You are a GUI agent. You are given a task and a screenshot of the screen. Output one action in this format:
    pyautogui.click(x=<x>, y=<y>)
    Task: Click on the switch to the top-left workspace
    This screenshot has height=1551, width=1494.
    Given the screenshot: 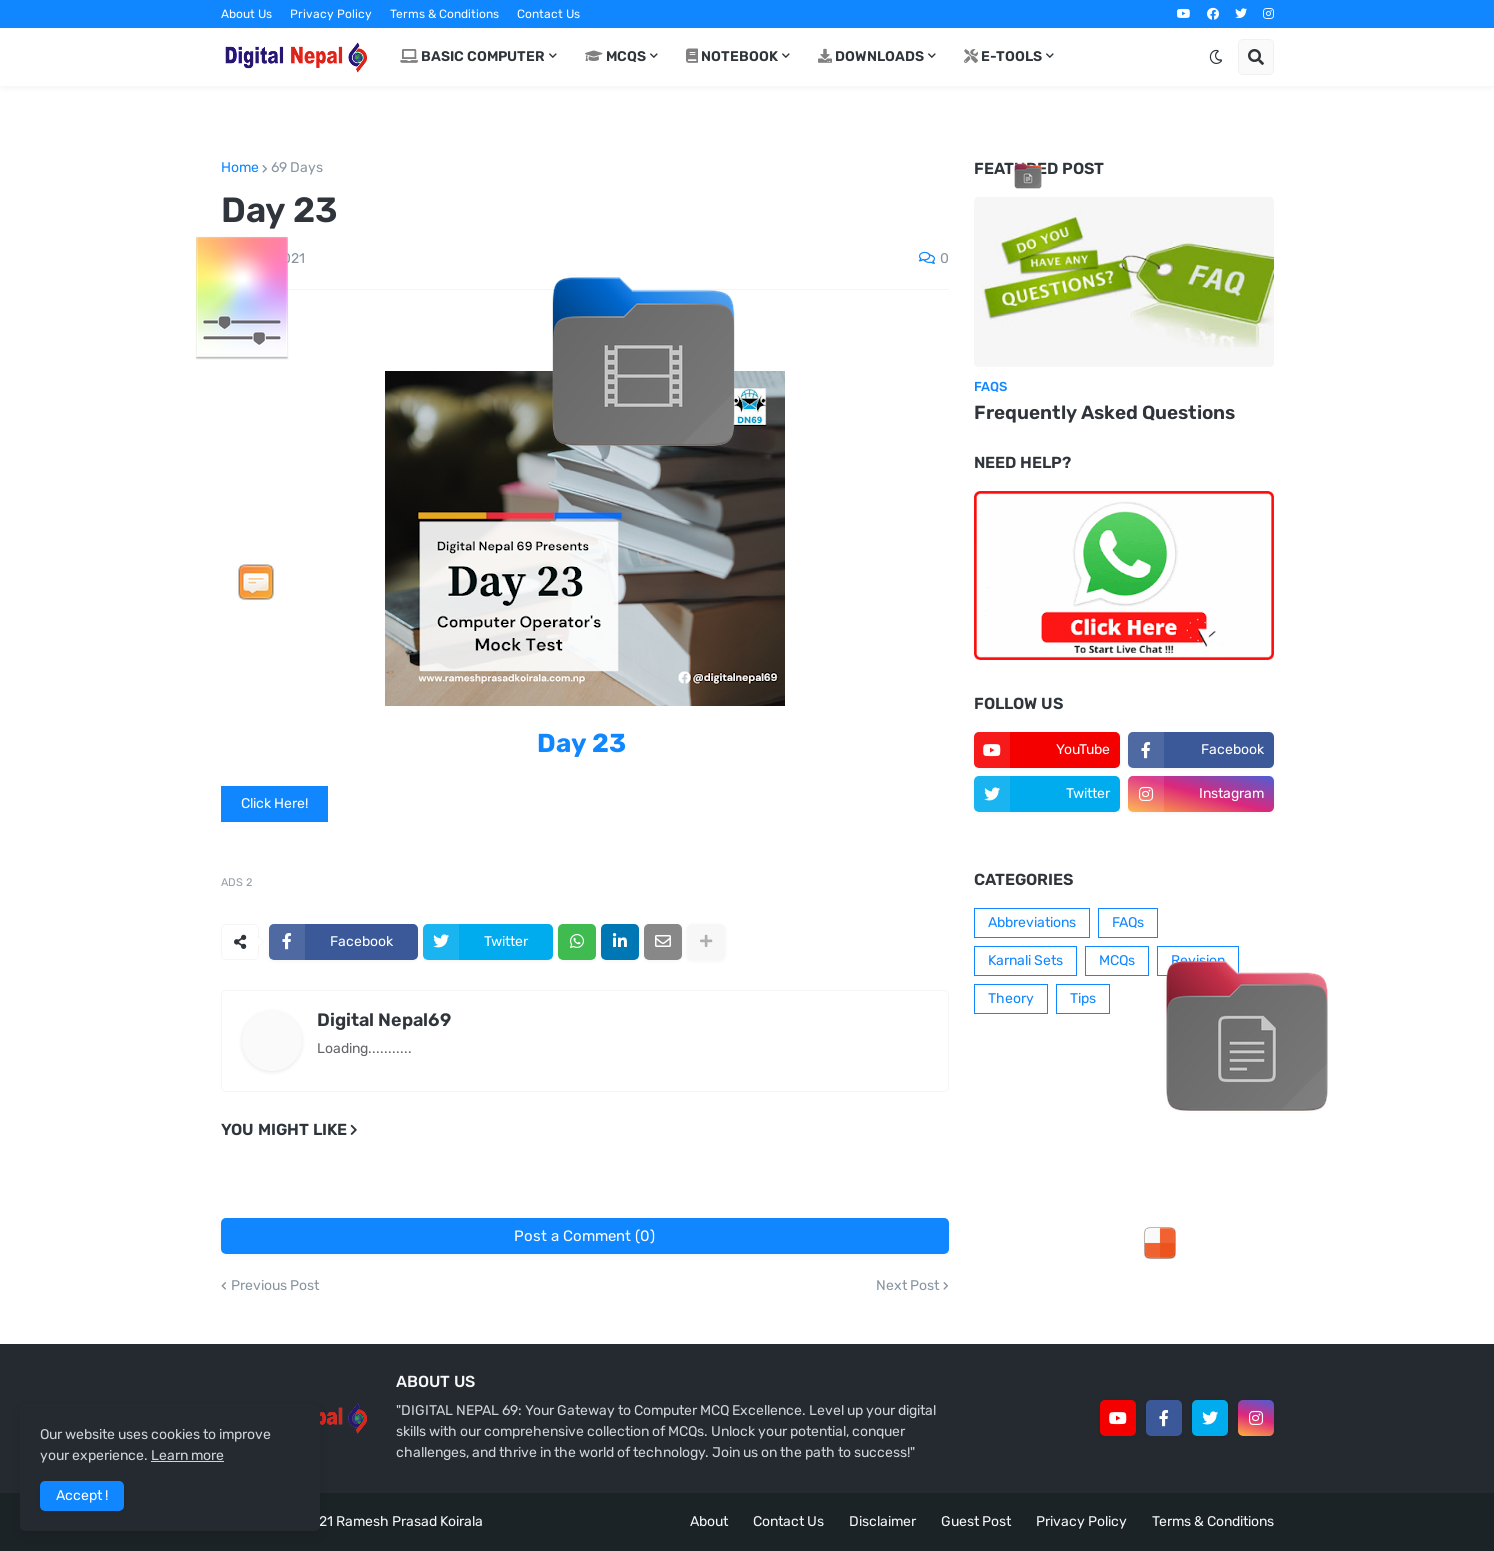 What is the action you would take?
    pyautogui.click(x=1160, y=1243)
    